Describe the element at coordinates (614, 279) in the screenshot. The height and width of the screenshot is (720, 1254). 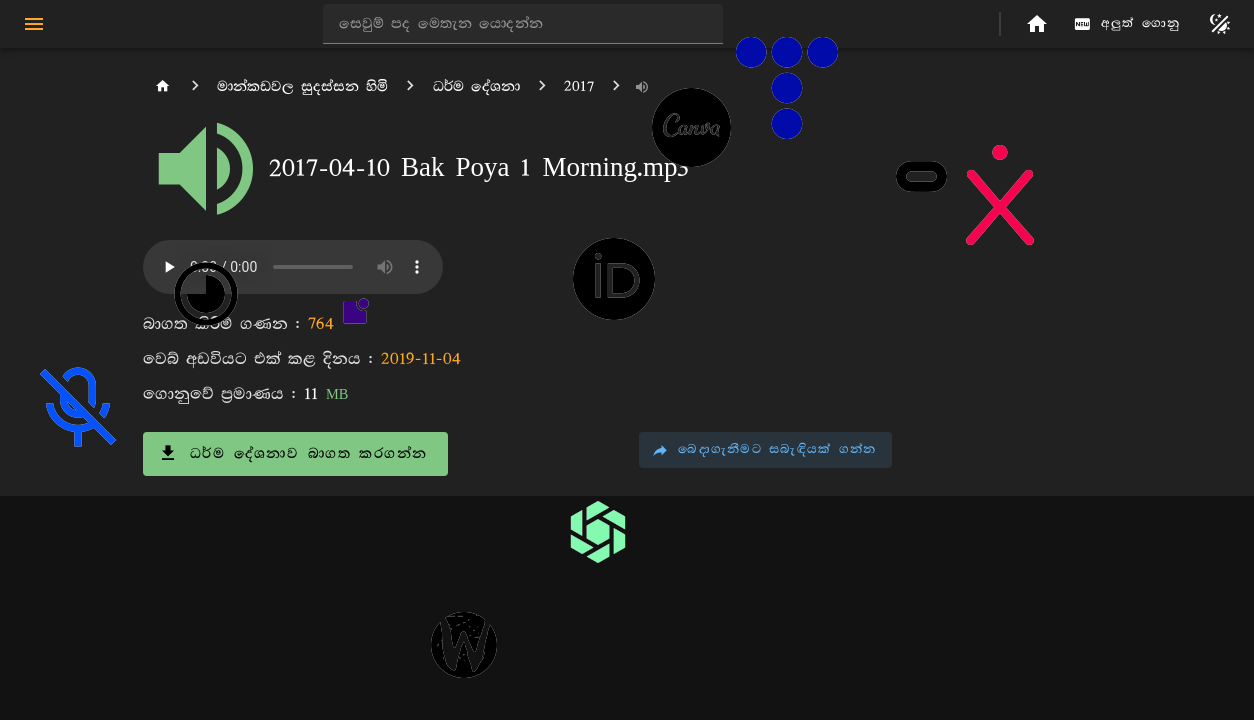
I see `link to your ORCID researcher profile` at that location.